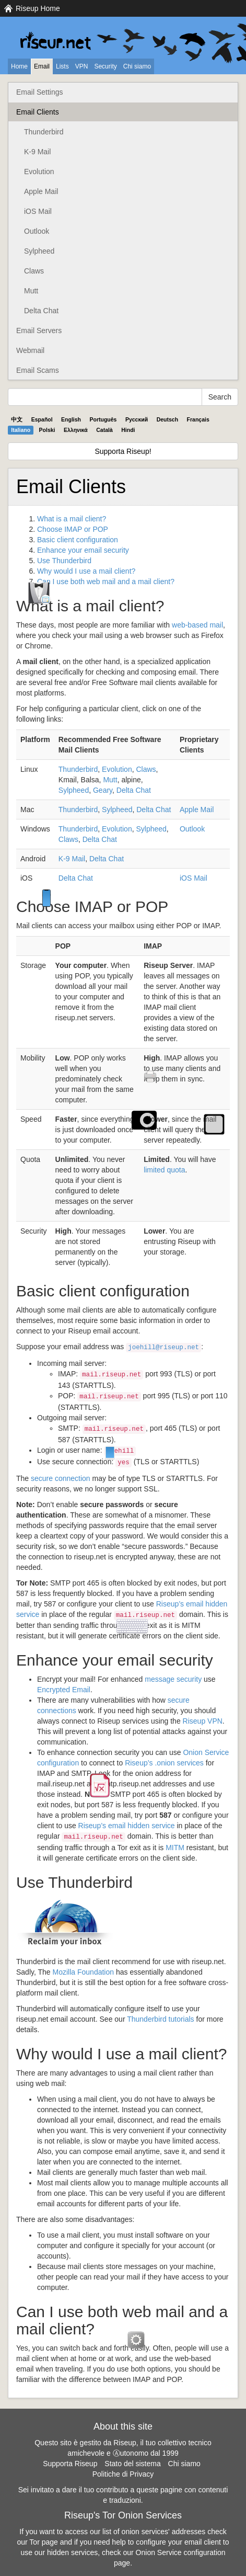 Image resolution: width=246 pixels, height=2576 pixels. I want to click on bluetooth keyboard connected, so click(132, 1626).